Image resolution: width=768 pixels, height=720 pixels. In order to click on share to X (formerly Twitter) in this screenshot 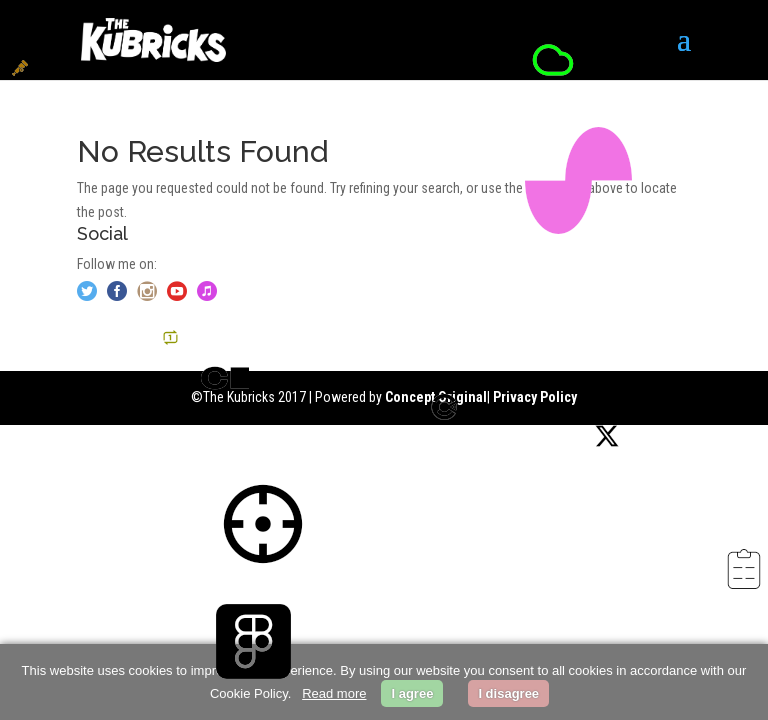, I will do `click(607, 436)`.